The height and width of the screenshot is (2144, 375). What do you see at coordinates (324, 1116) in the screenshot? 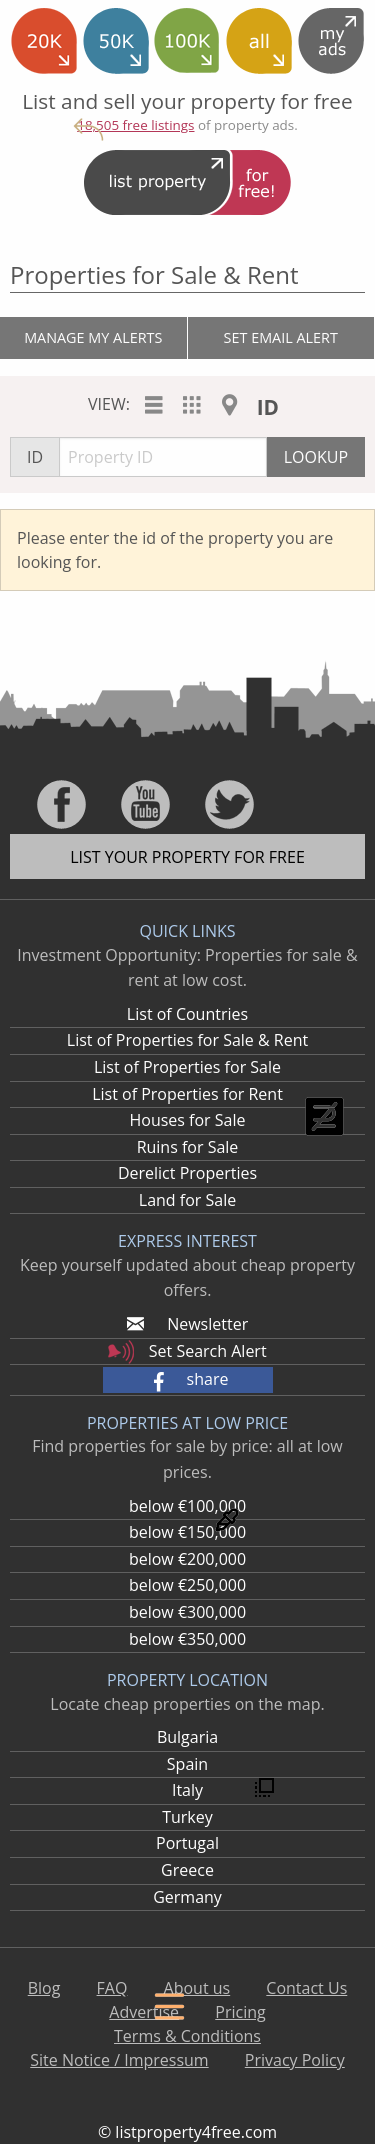
I see `indicates set is not a superset of another set` at bounding box center [324, 1116].